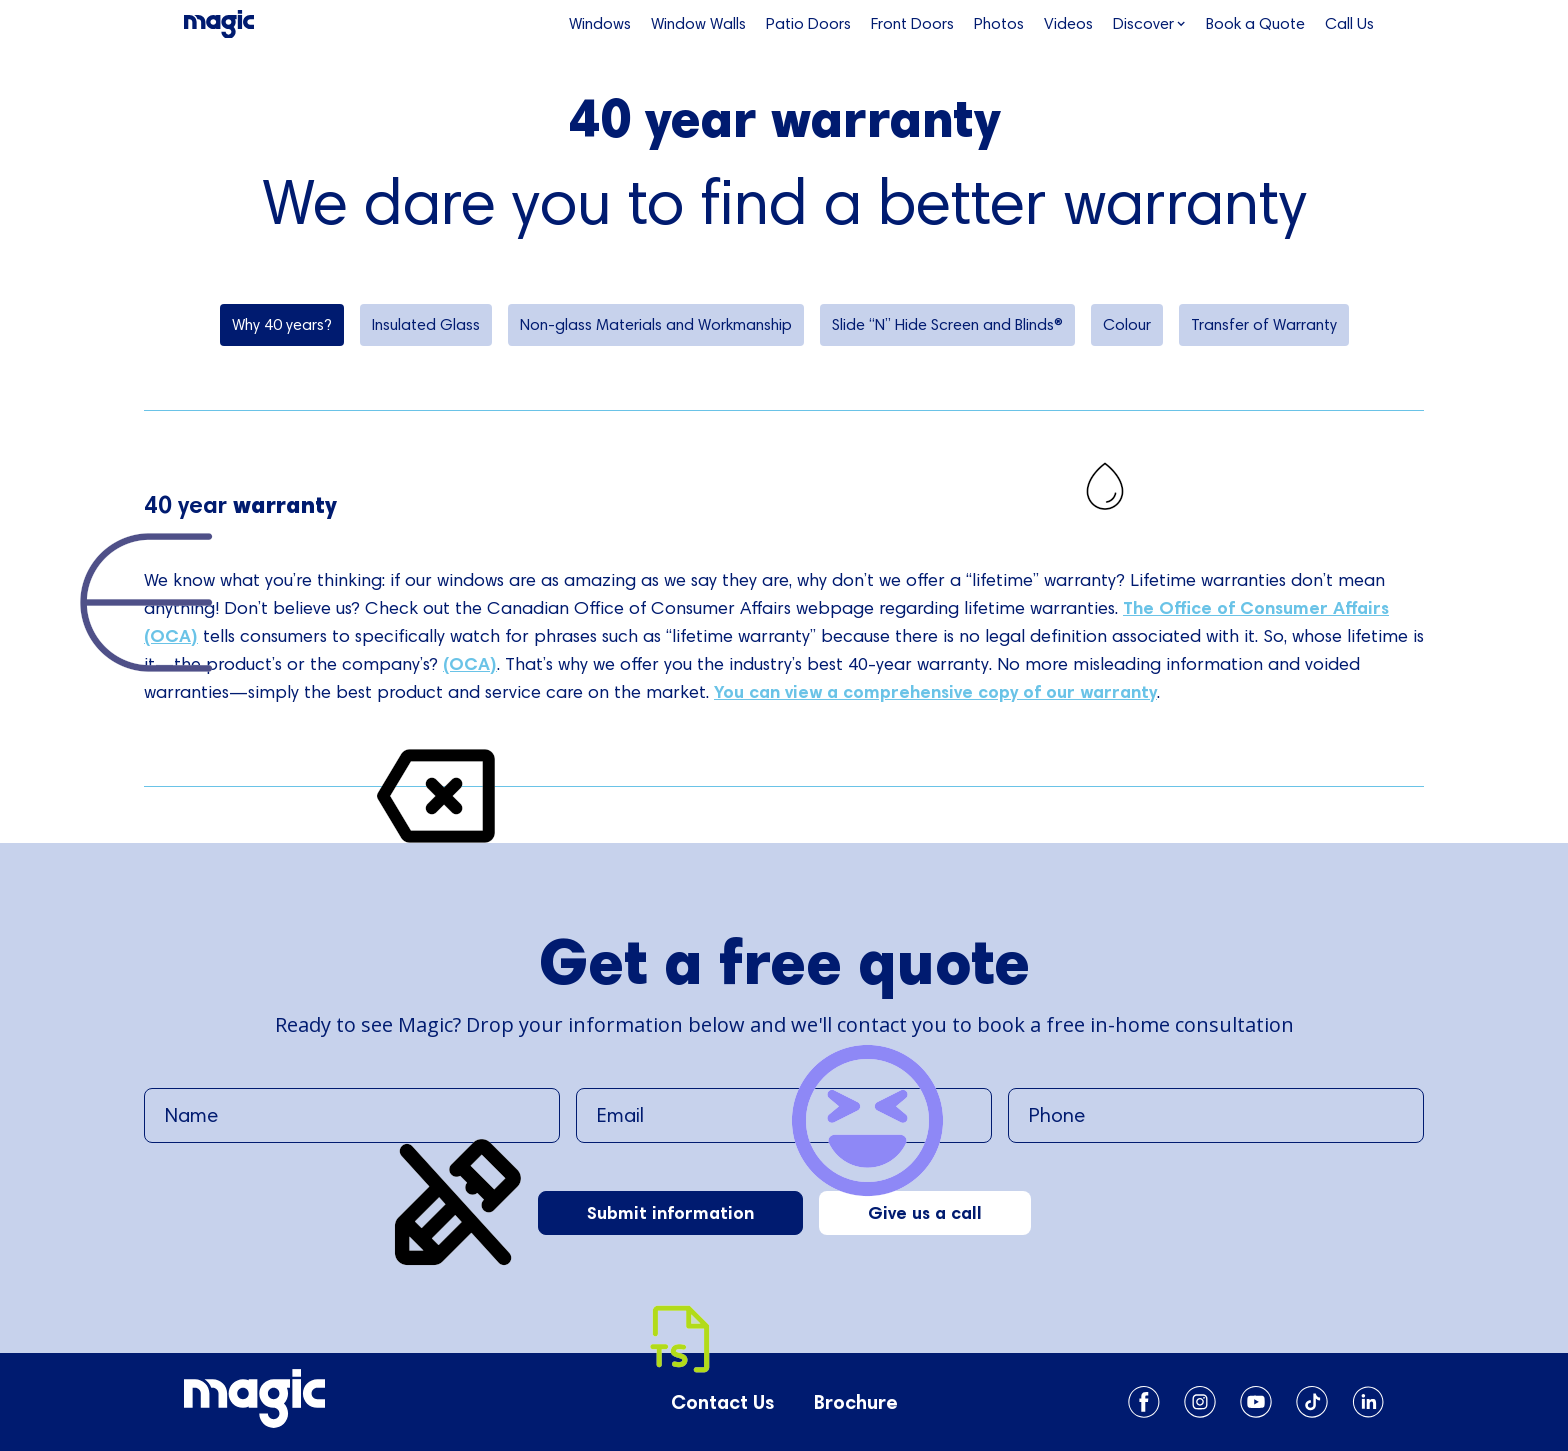 The width and height of the screenshot is (1568, 1451). What do you see at coordinates (867, 1120) in the screenshot?
I see `react with a laughing emoji` at bounding box center [867, 1120].